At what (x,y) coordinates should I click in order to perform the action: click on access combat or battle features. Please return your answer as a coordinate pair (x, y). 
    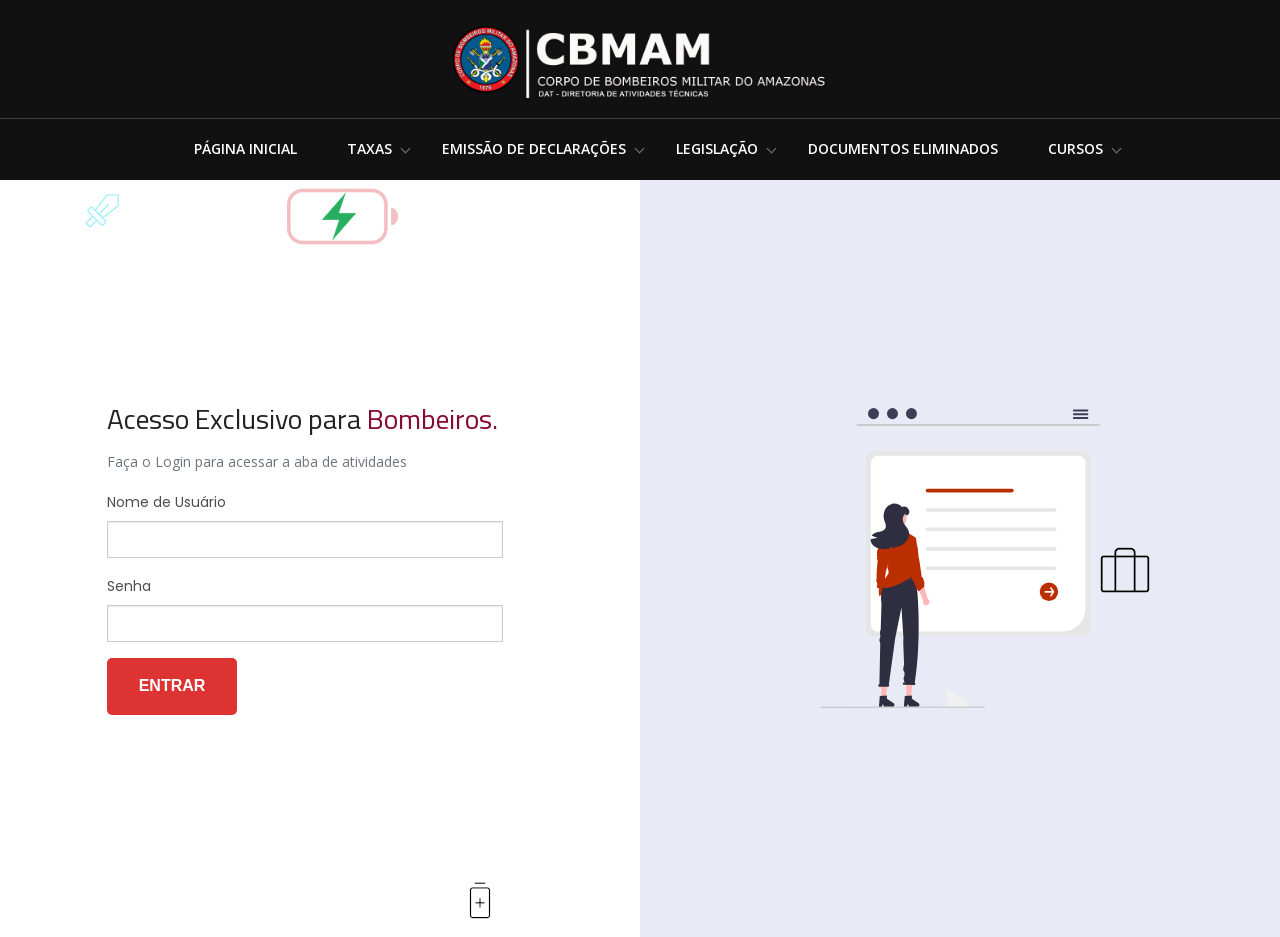
    Looking at the image, I should click on (103, 210).